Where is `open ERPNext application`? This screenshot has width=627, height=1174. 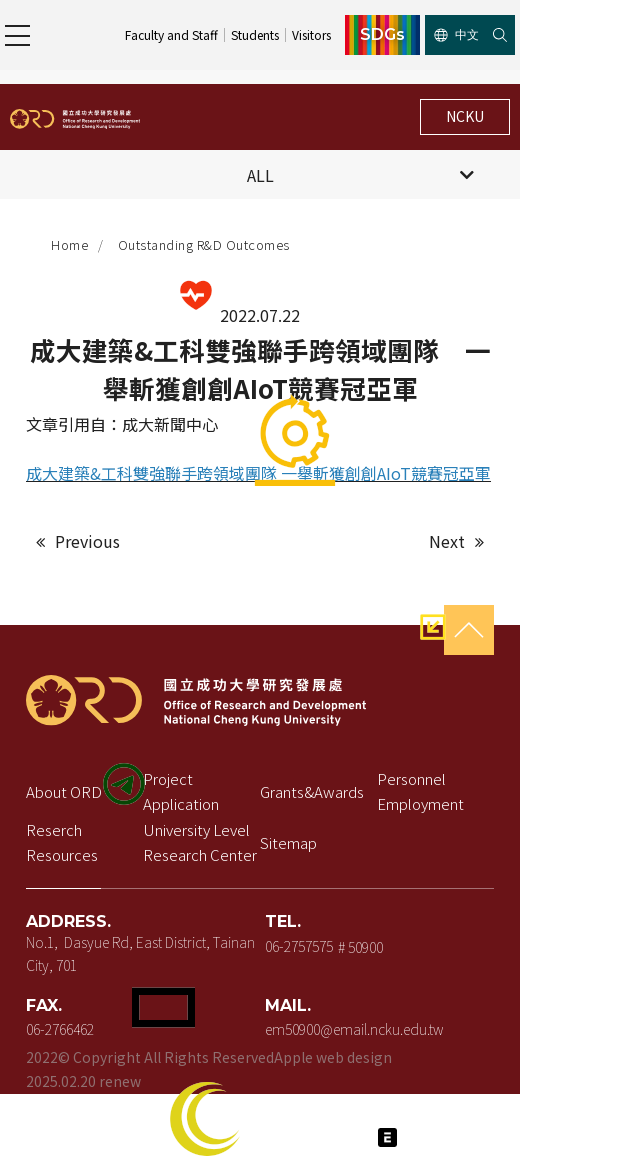 open ERPNext application is located at coordinates (387, 1137).